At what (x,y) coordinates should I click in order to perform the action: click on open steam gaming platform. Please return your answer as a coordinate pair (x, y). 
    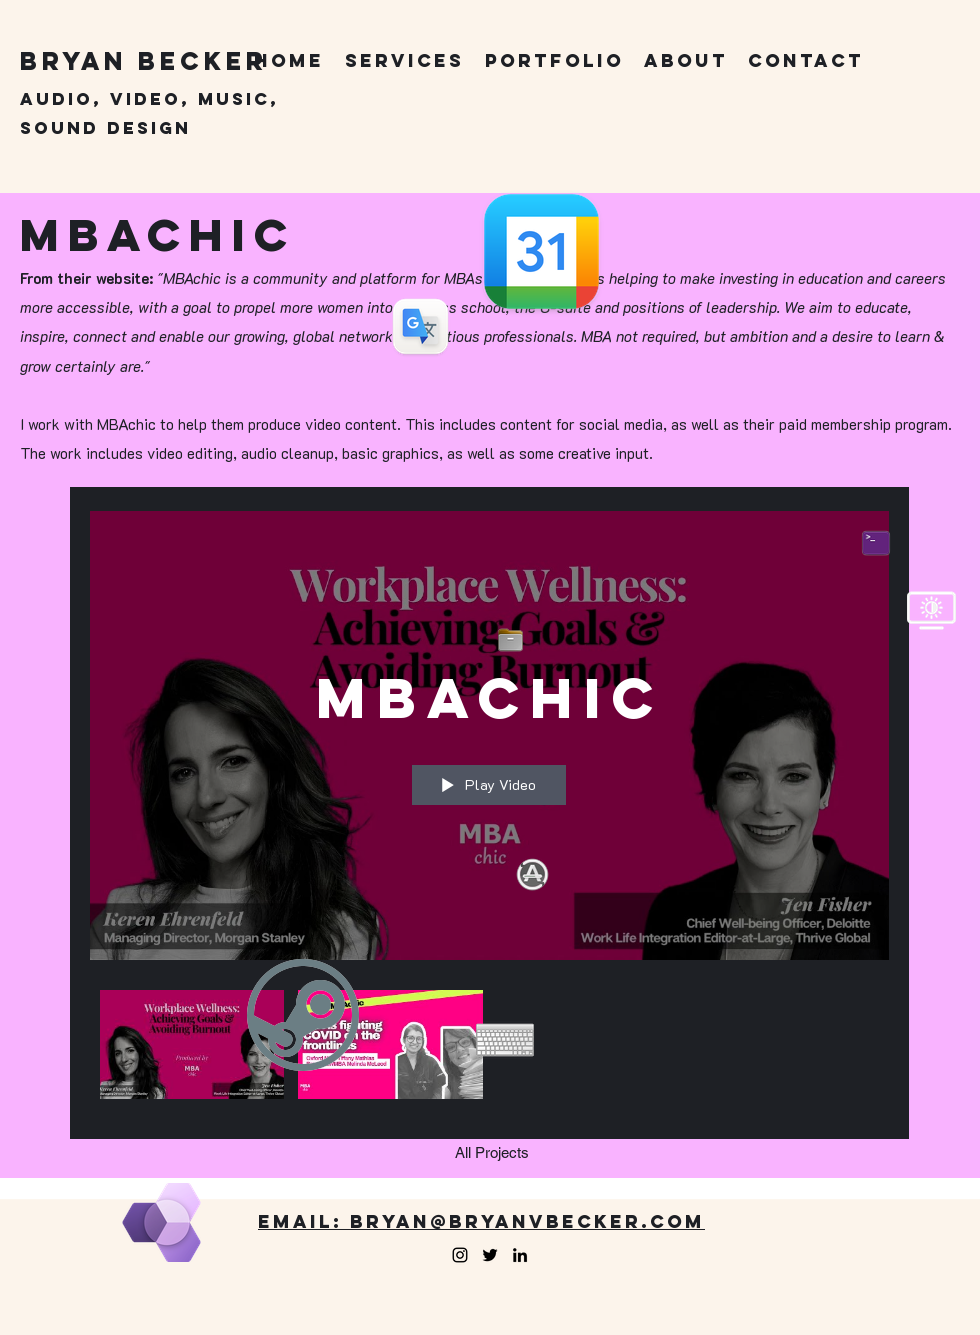
    Looking at the image, I should click on (303, 1015).